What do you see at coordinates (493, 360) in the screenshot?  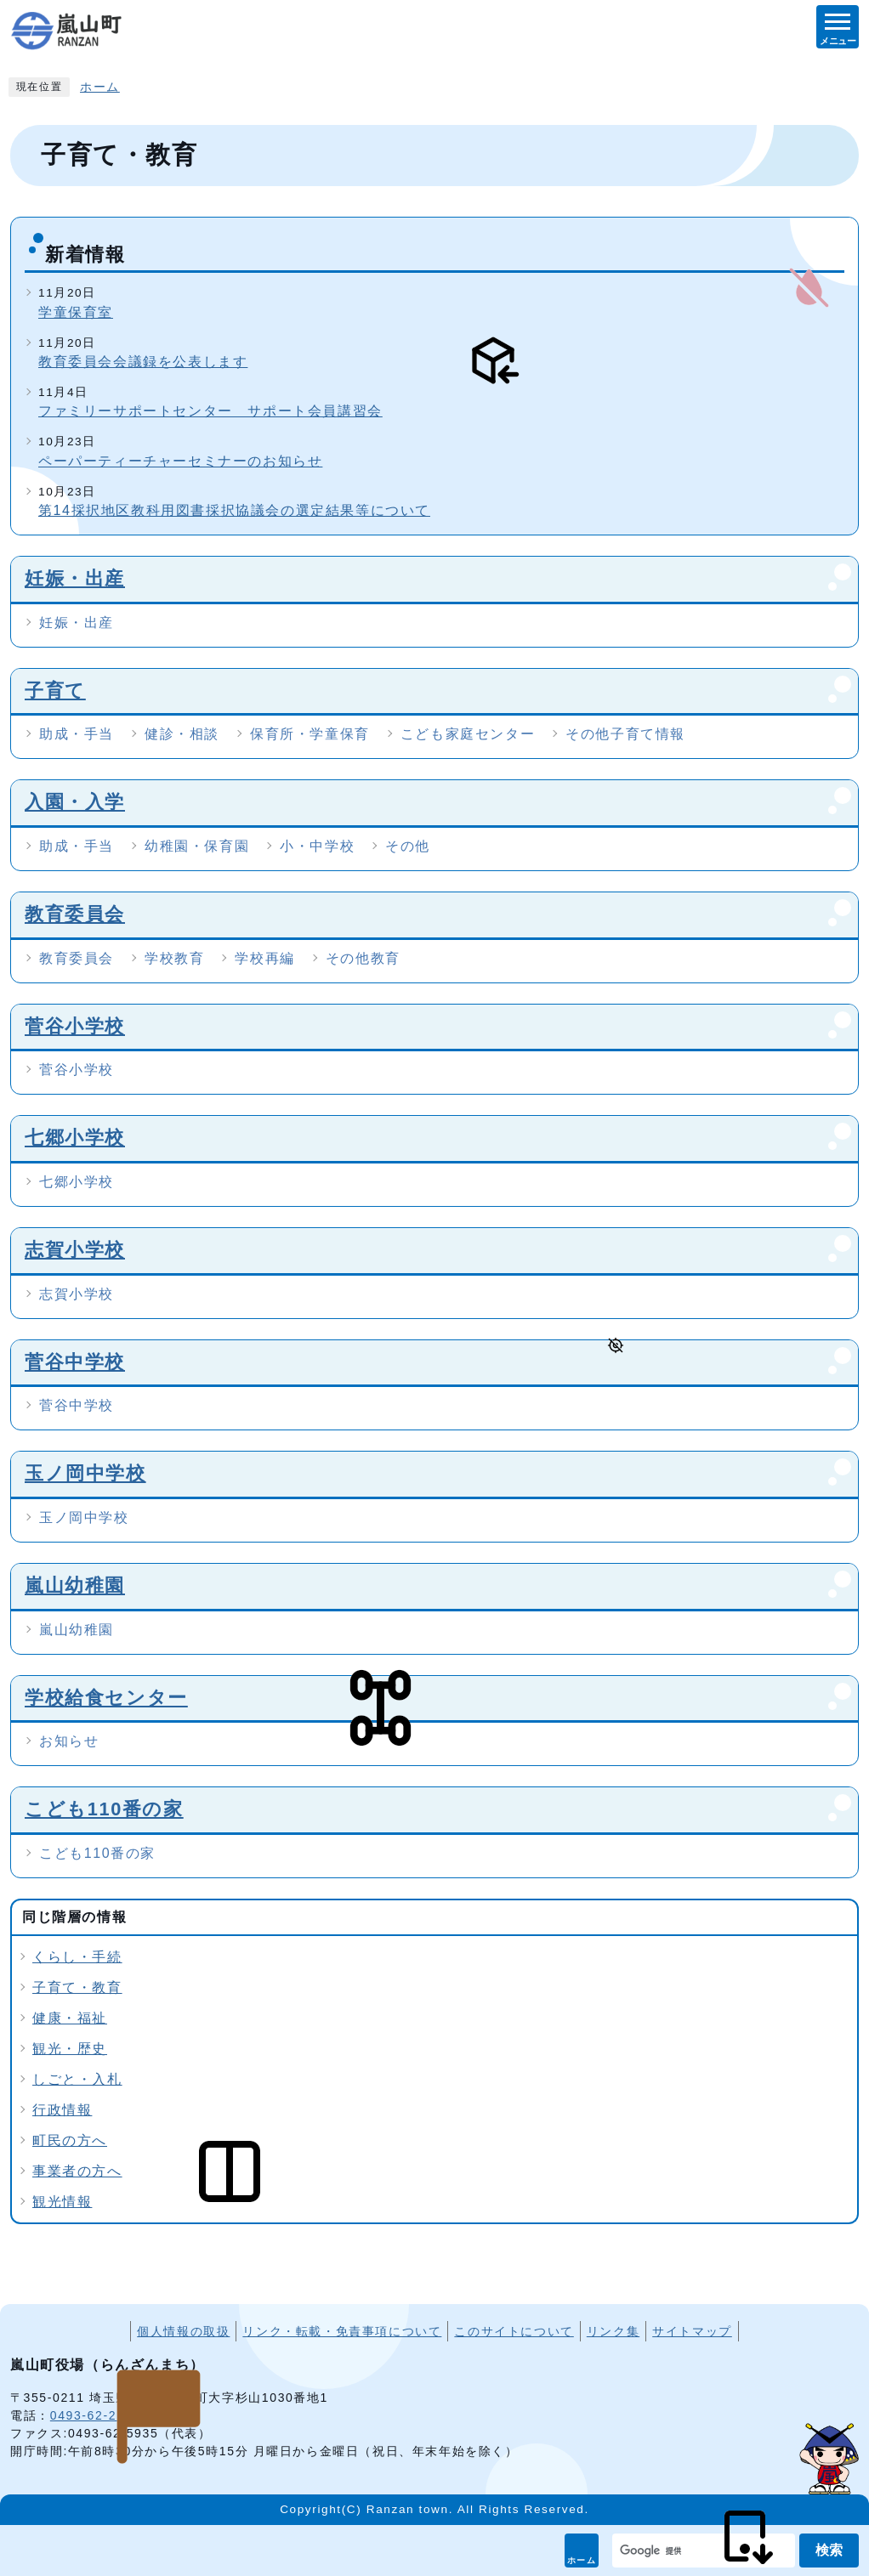 I see `import a package or module` at bounding box center [493, 360].